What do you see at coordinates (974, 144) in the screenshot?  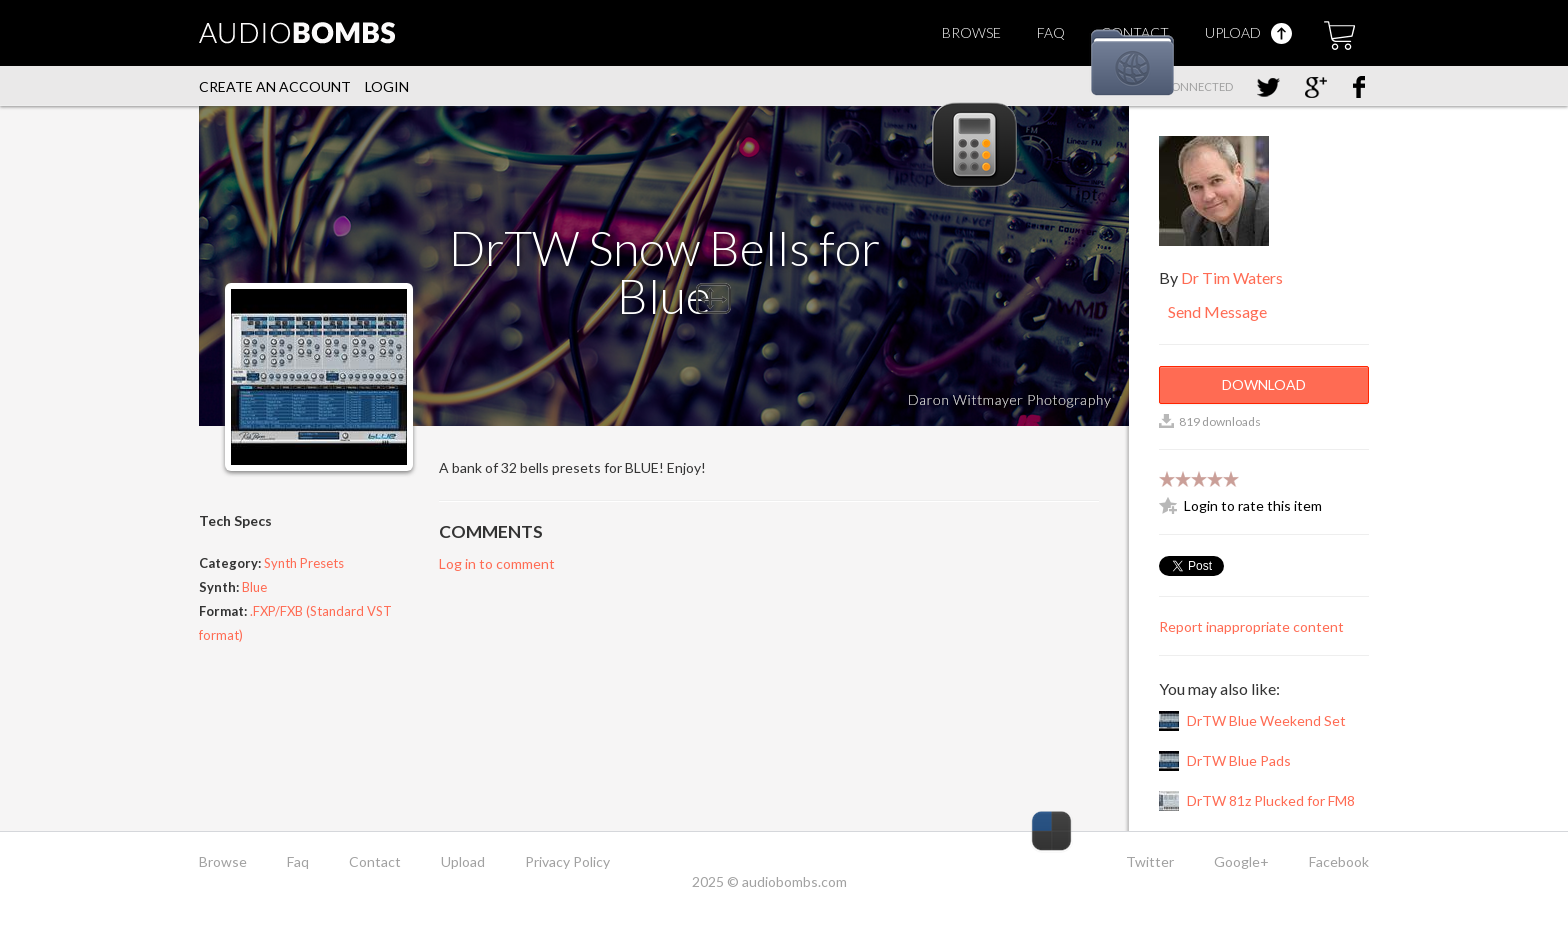 I see `open the calculator app` at bounding box center [974, 144].